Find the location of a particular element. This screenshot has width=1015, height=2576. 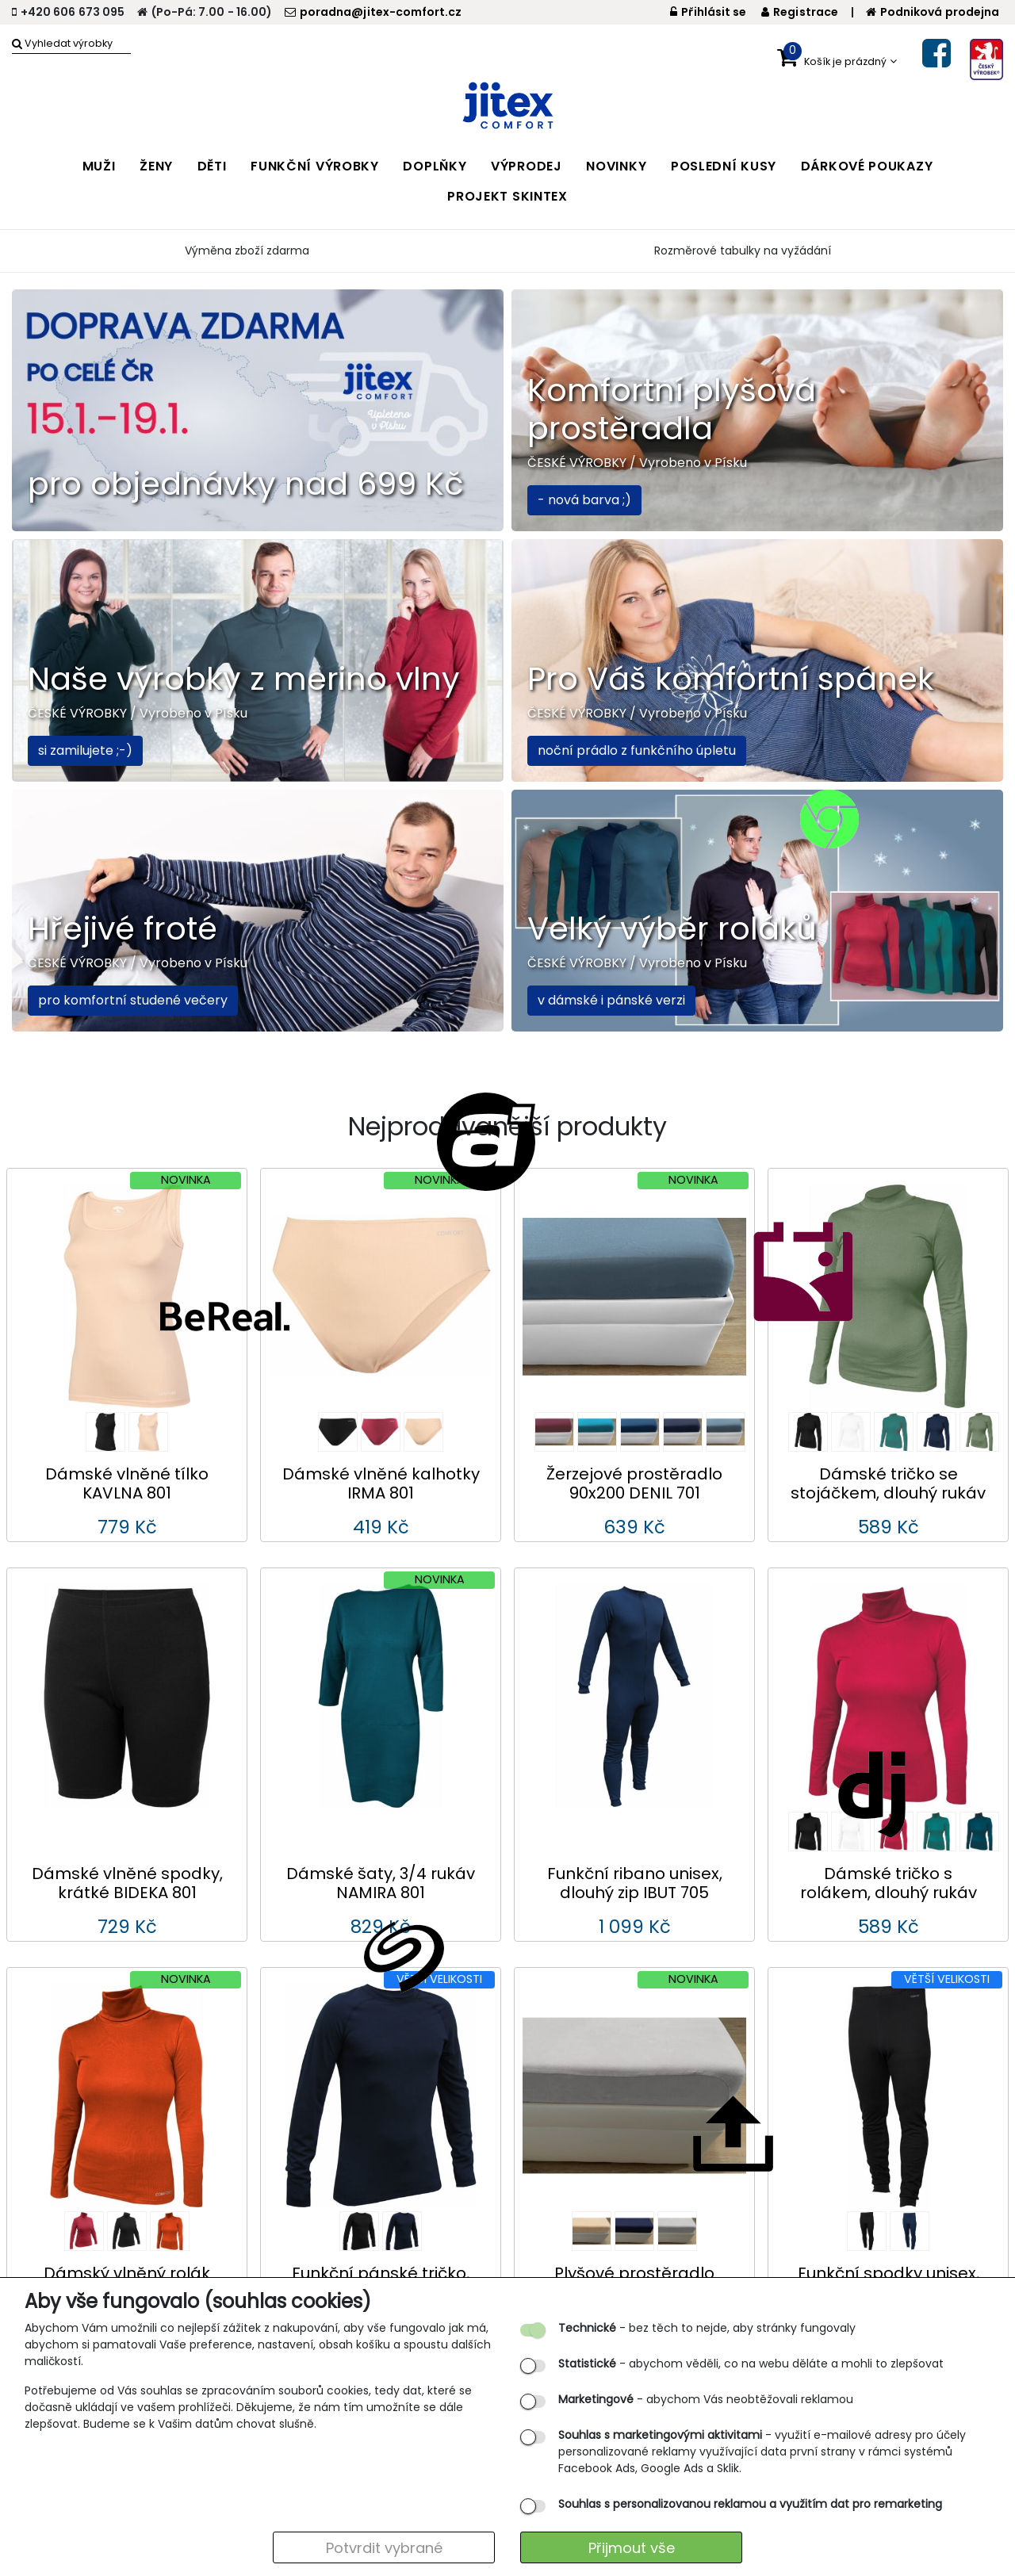

anime.js library logo is located at coordinates (486, 1142).